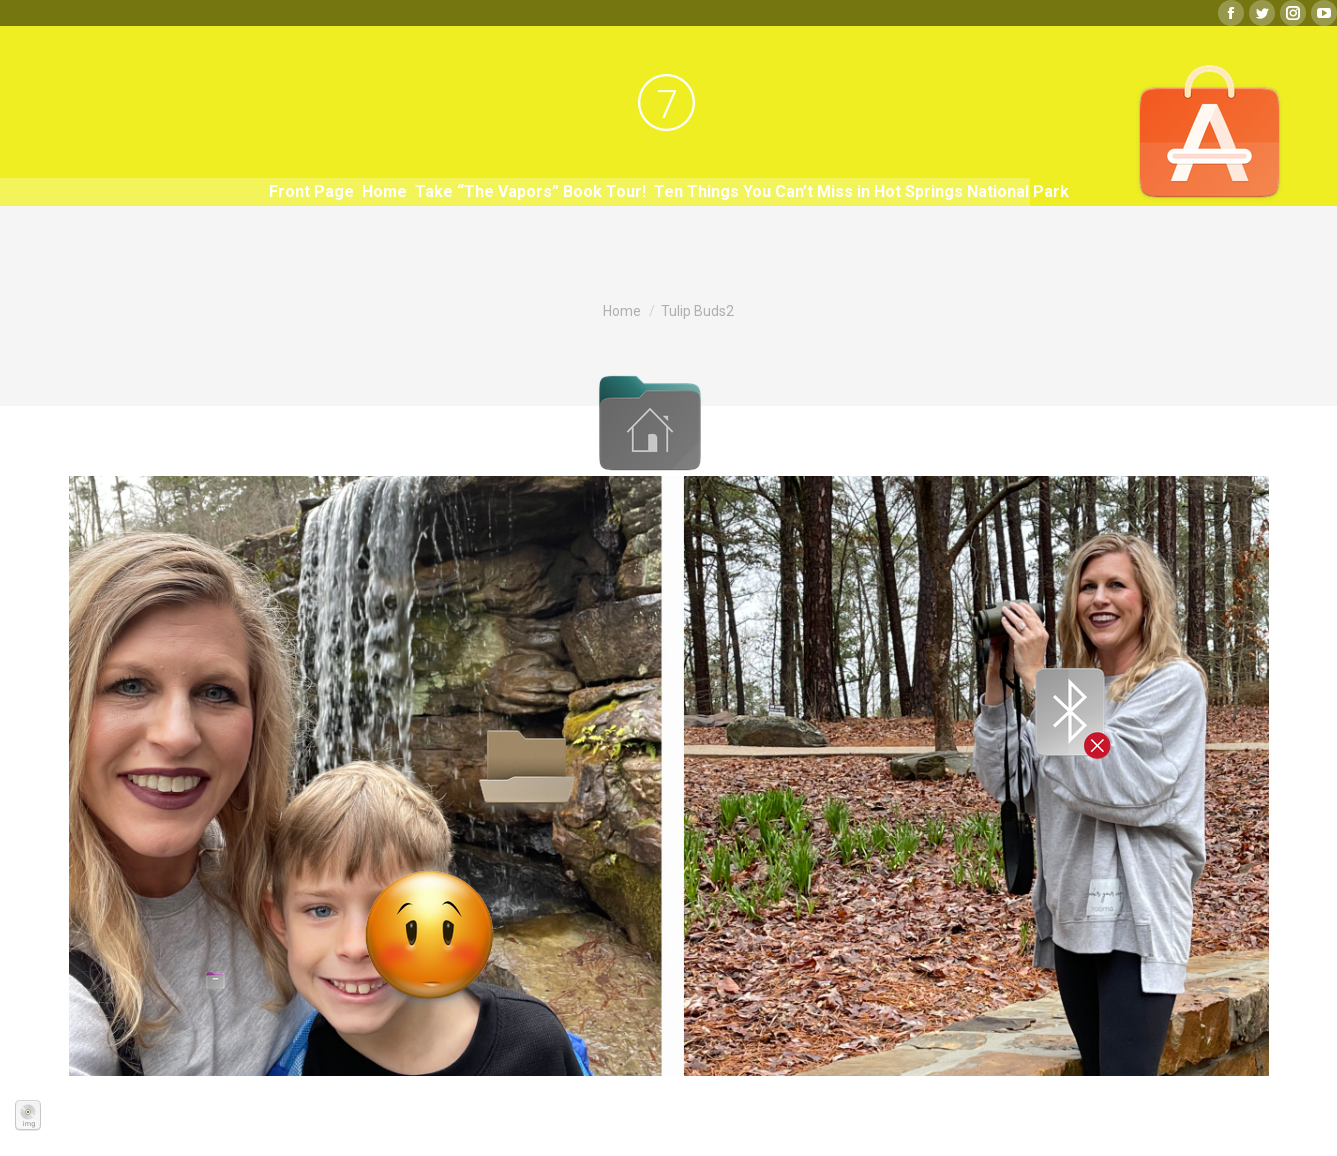  Describe the element at coordinates (430, 941) in the screenshot. I see `indicates embarrassment or awkwardness in a message` at that location.